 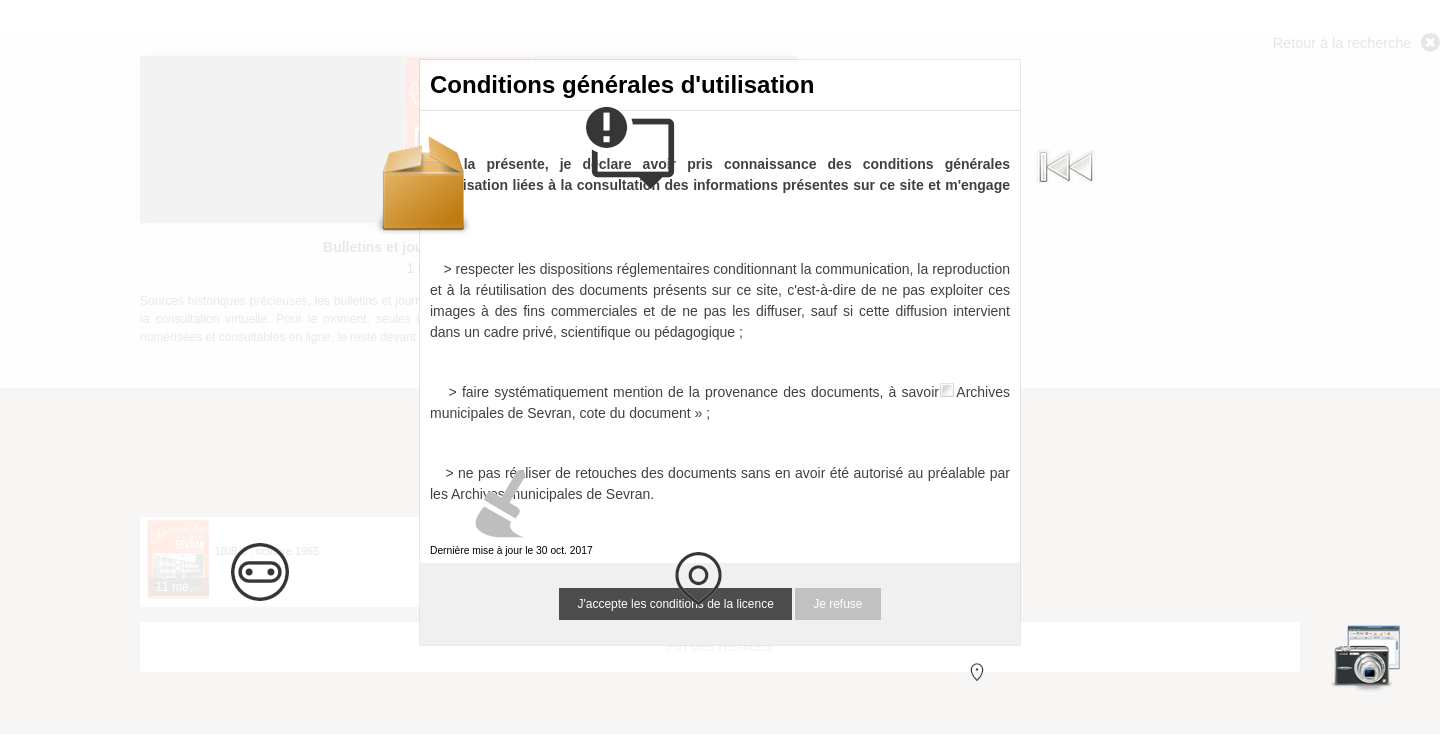 I want to click on generic package or archive file type, so click(x=422, y=185).